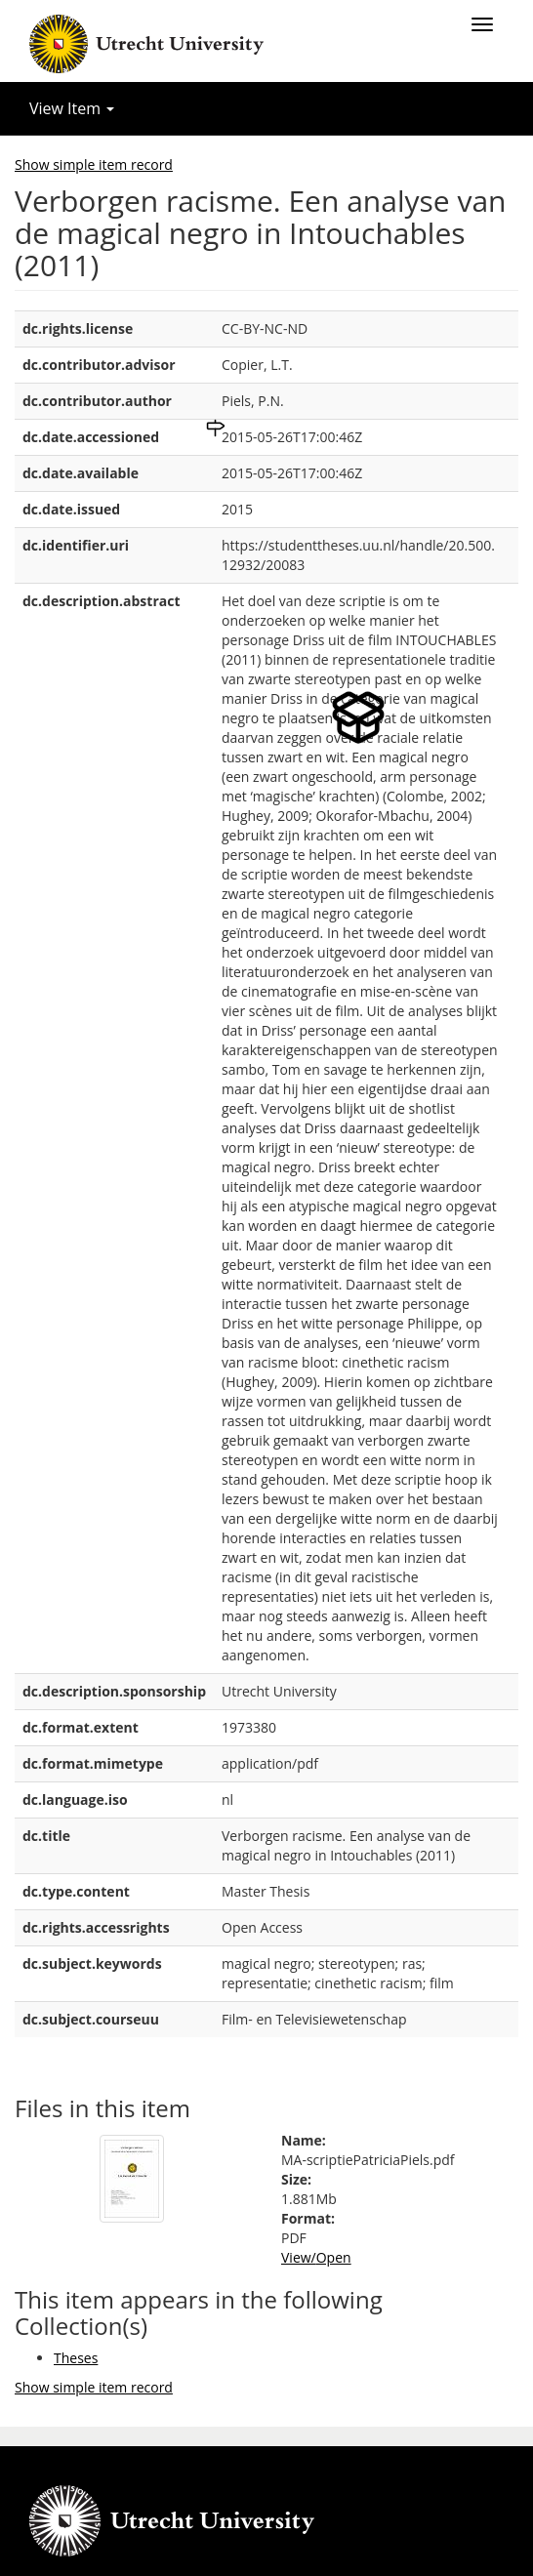 The image size is (533, 2576). Describe the element at coordinates (215, 428) in the screenshot. I see `navigate to project milestones` at that location.